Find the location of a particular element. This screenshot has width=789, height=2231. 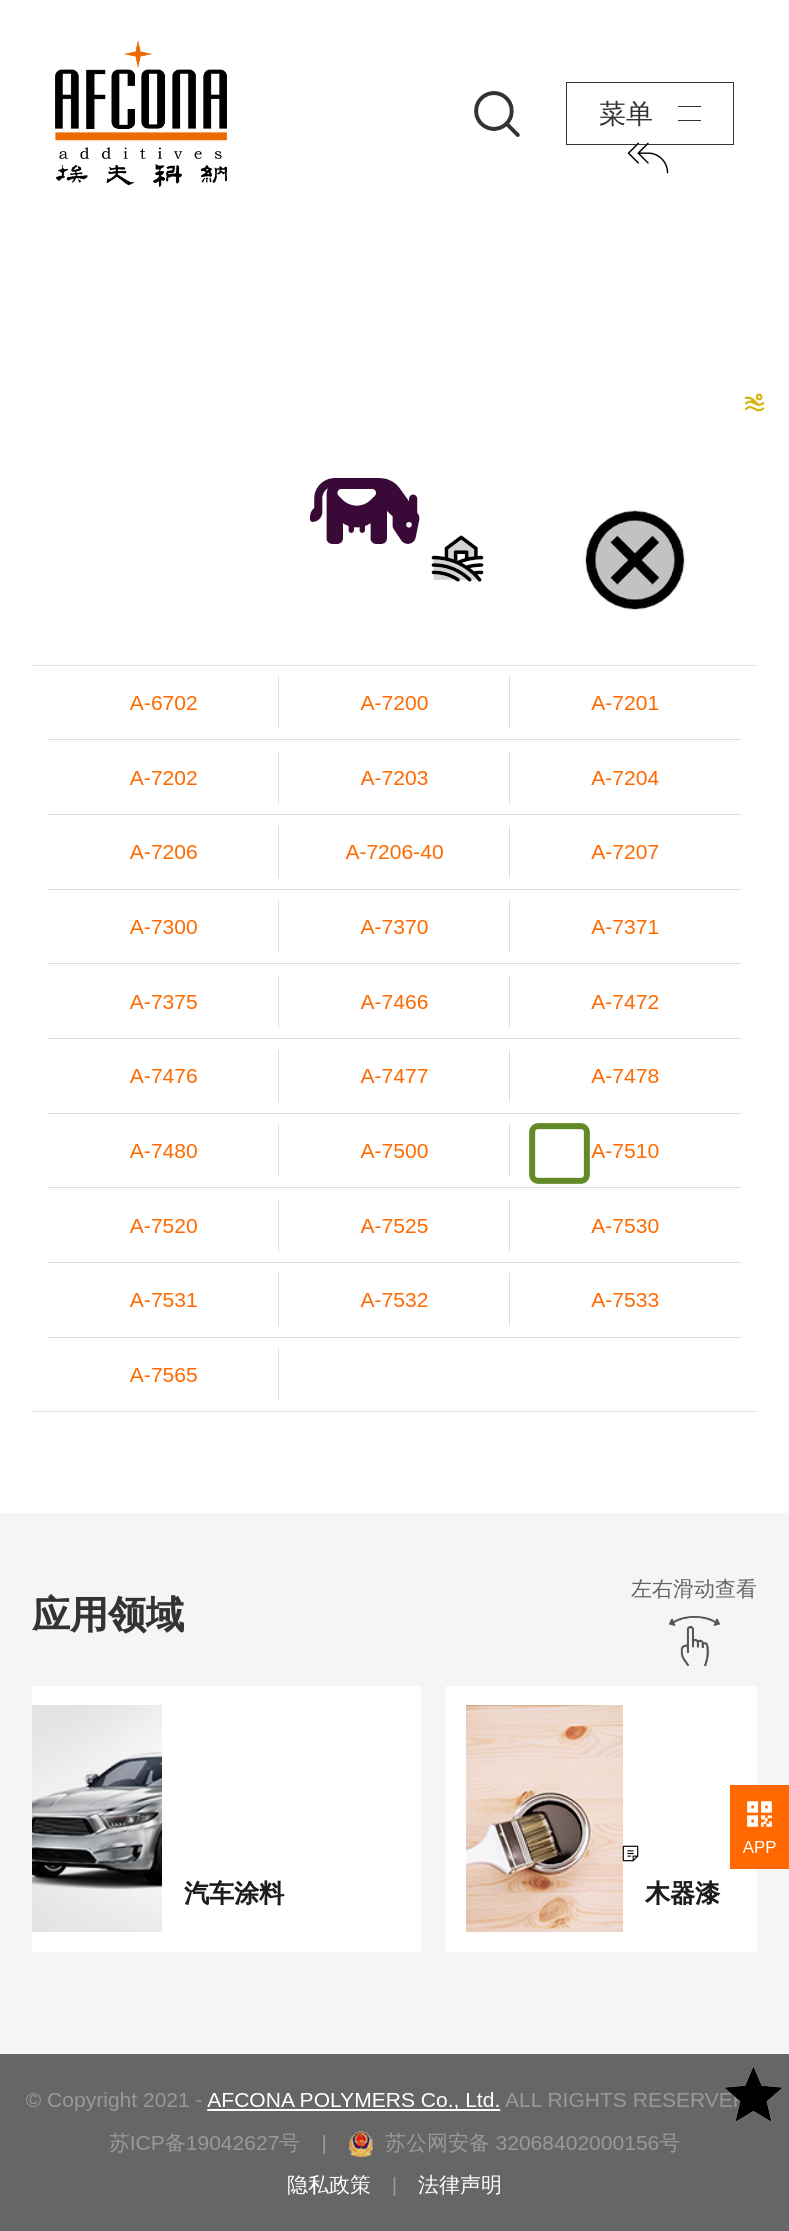

indicates dairy or farm-related content is located at coordinates (365, 511).